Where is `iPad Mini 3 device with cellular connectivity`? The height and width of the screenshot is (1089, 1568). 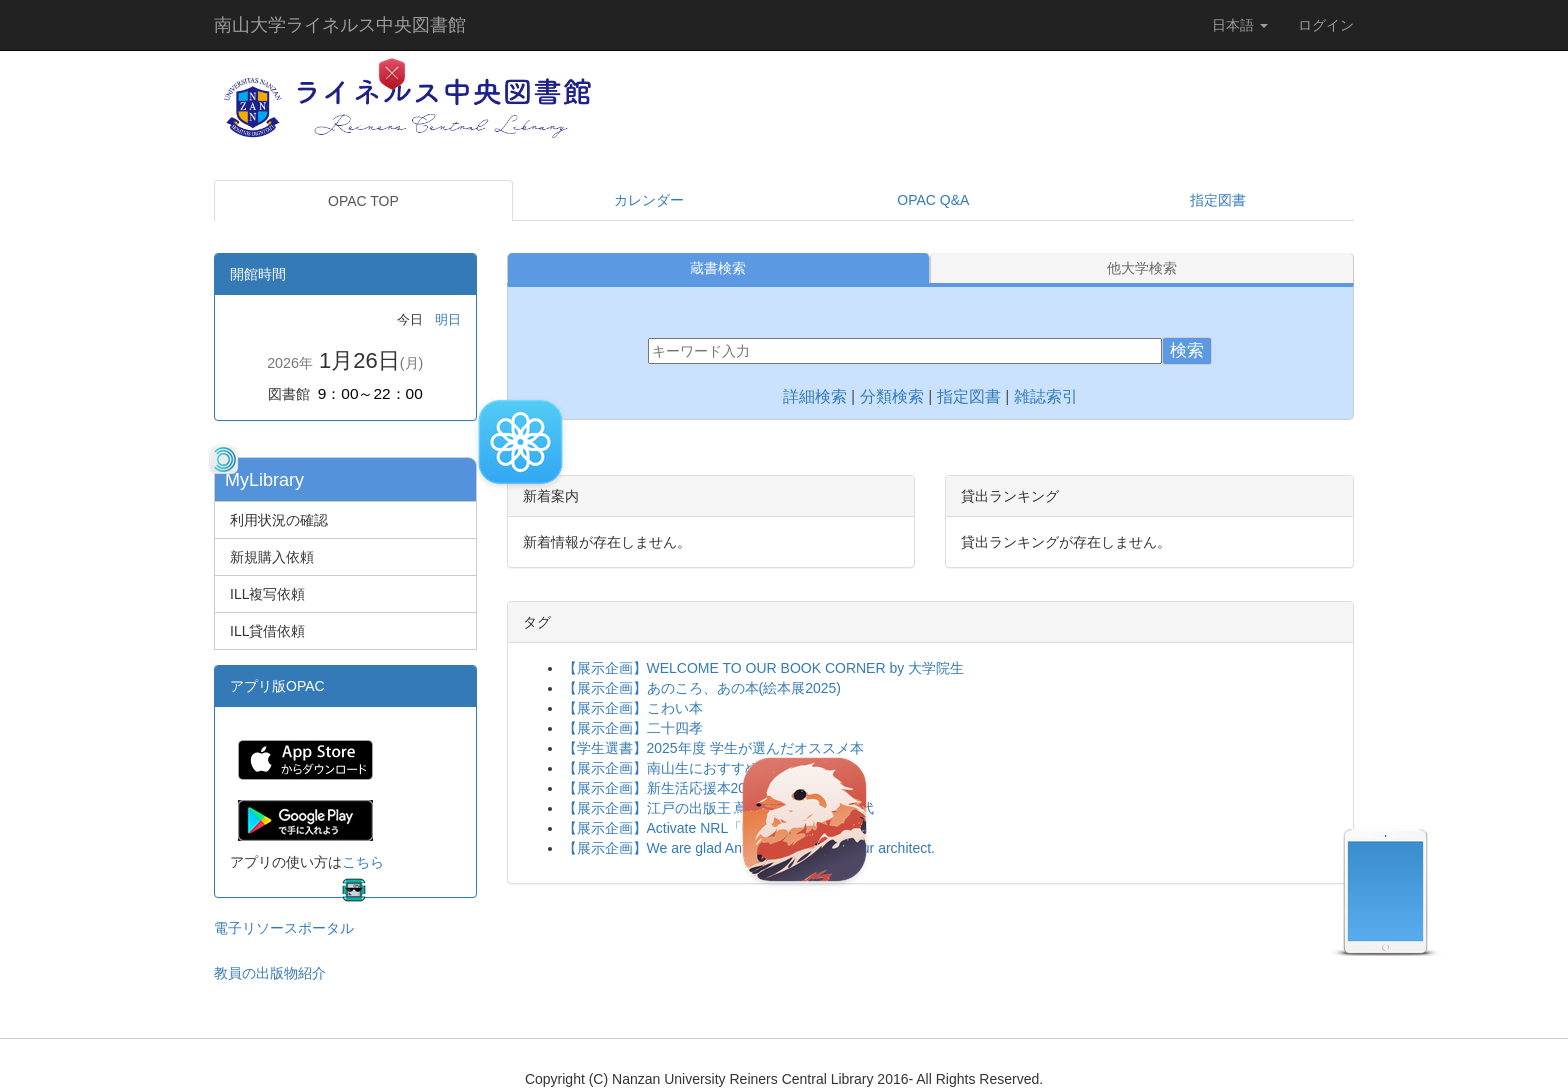
iPad Mini 3 device with cellular connectivity is located at coordinates (1385, 880).